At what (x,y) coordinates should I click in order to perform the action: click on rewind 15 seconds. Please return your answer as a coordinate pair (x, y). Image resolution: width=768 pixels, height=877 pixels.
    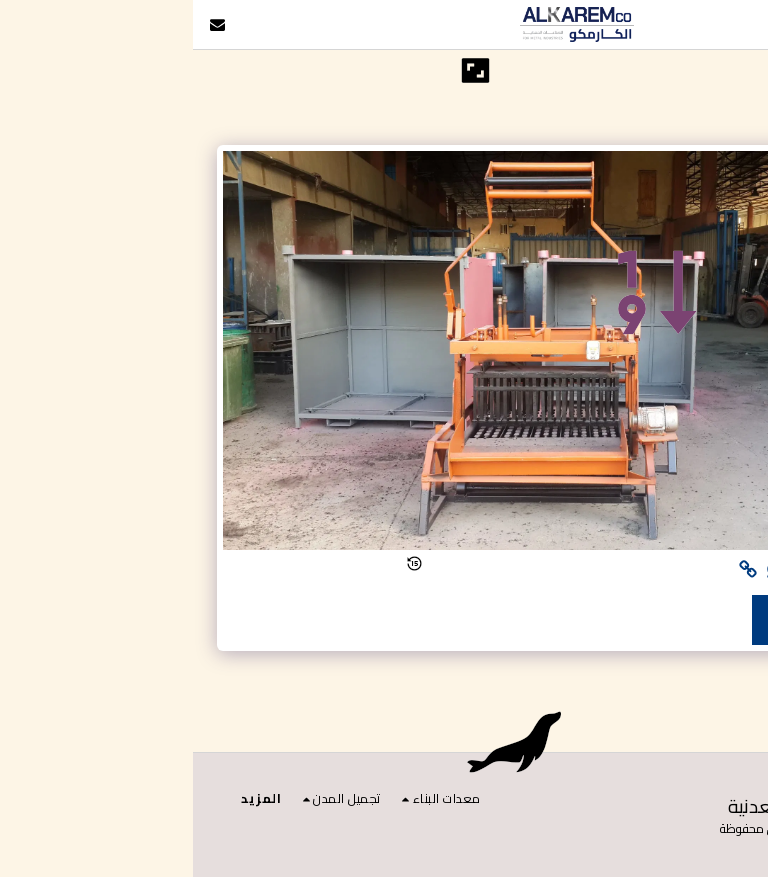
    Looking at the image, I should click on (414, 563).